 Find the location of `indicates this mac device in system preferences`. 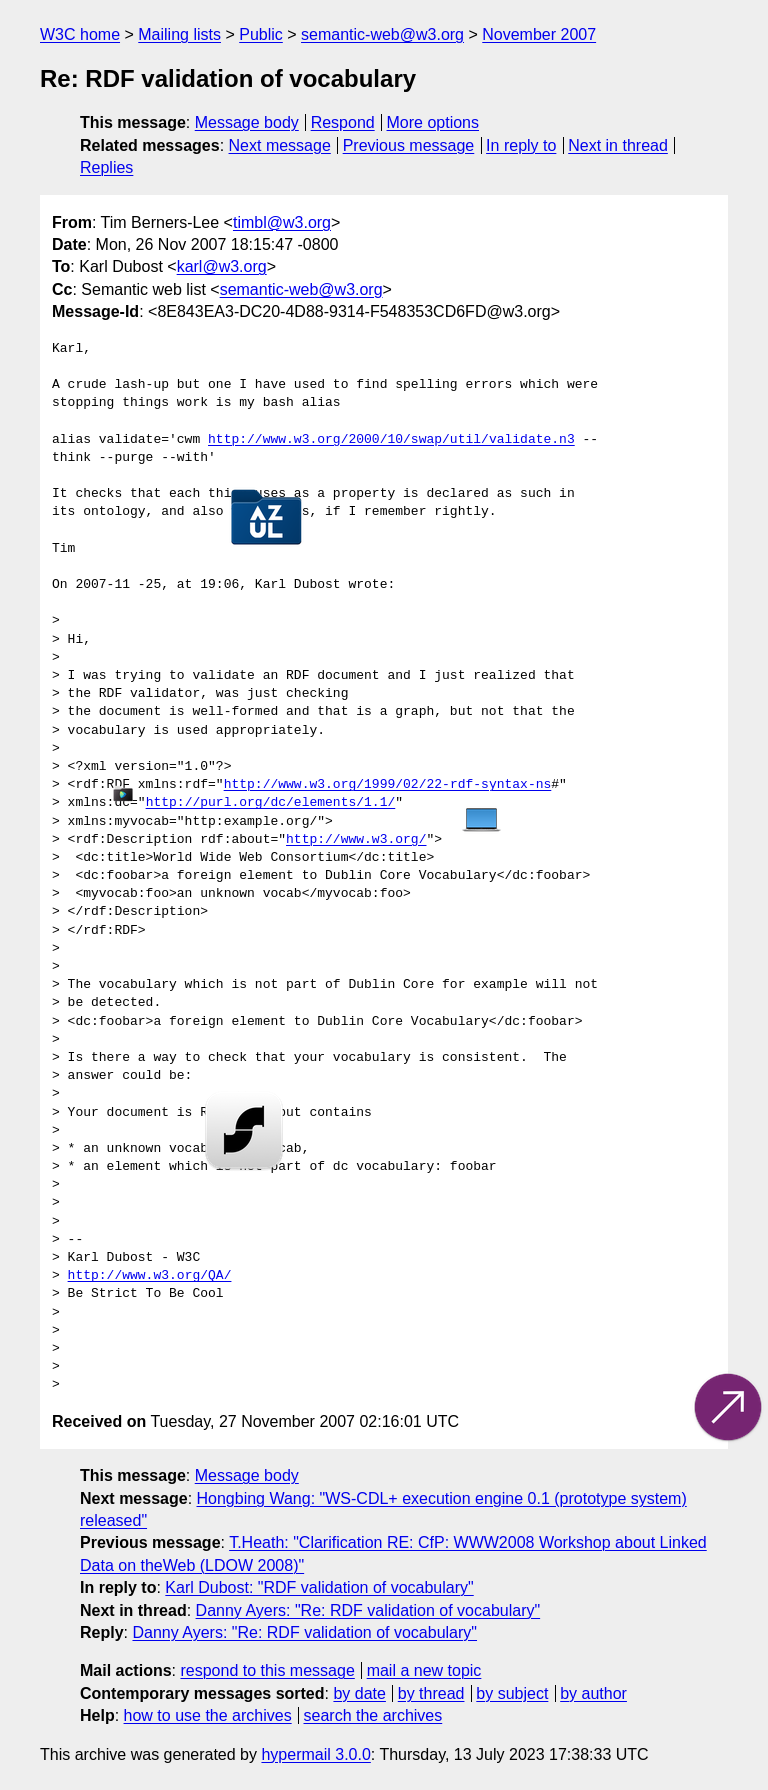

indicates this mac device in system preferences is located at coordinates (481, 818).